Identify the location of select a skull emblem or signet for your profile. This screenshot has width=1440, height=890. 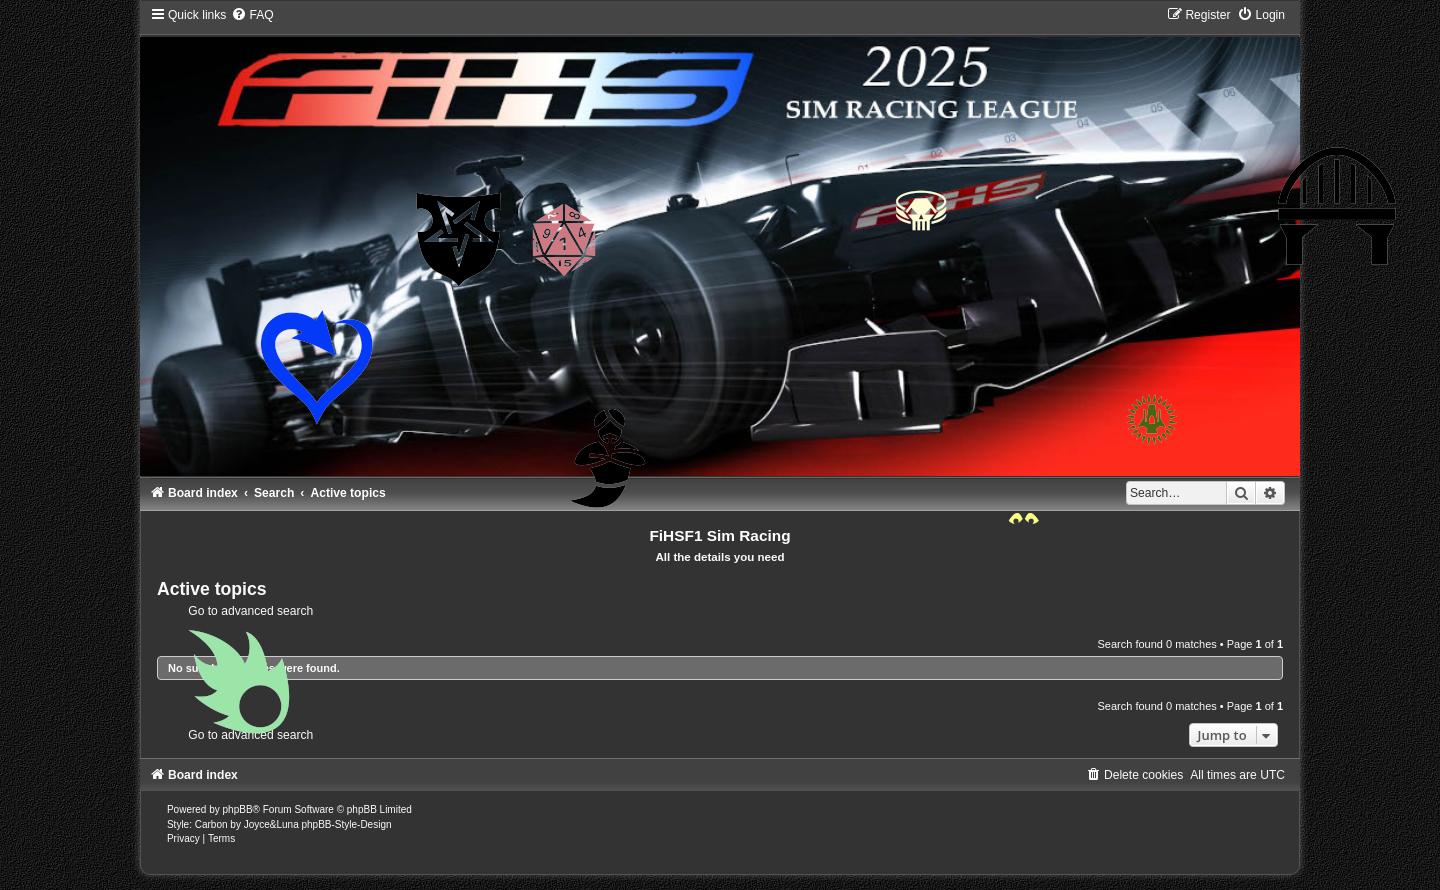
(921, 211).